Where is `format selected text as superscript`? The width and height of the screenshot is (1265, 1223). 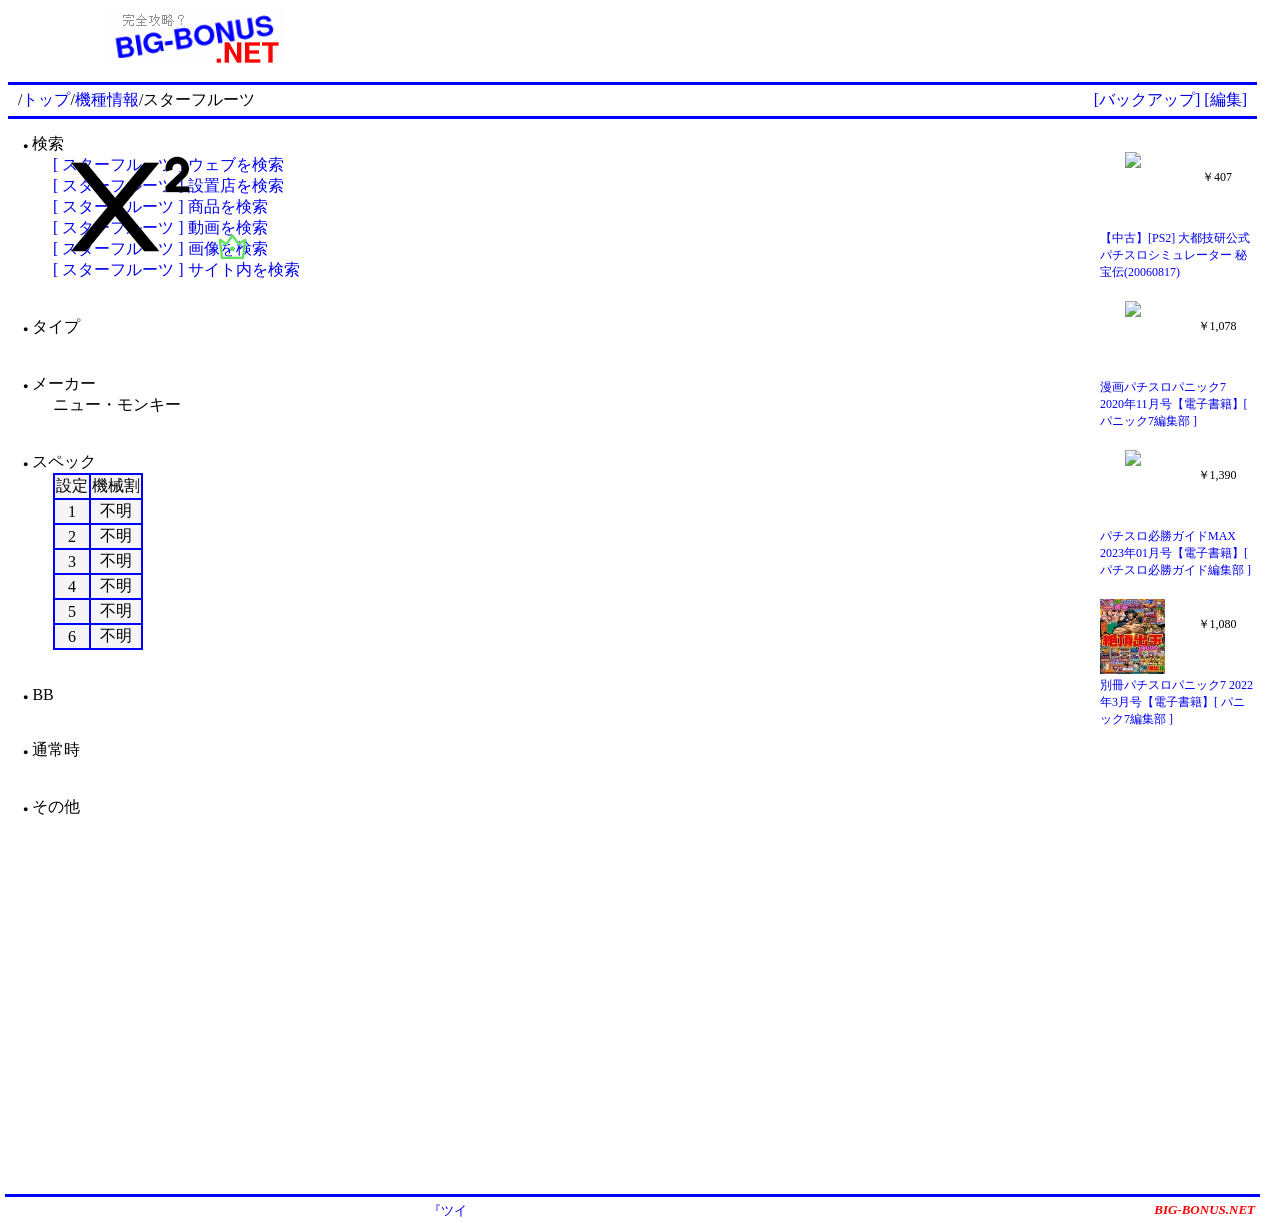
format selected text as superscript is located at coordinates (124, 204).